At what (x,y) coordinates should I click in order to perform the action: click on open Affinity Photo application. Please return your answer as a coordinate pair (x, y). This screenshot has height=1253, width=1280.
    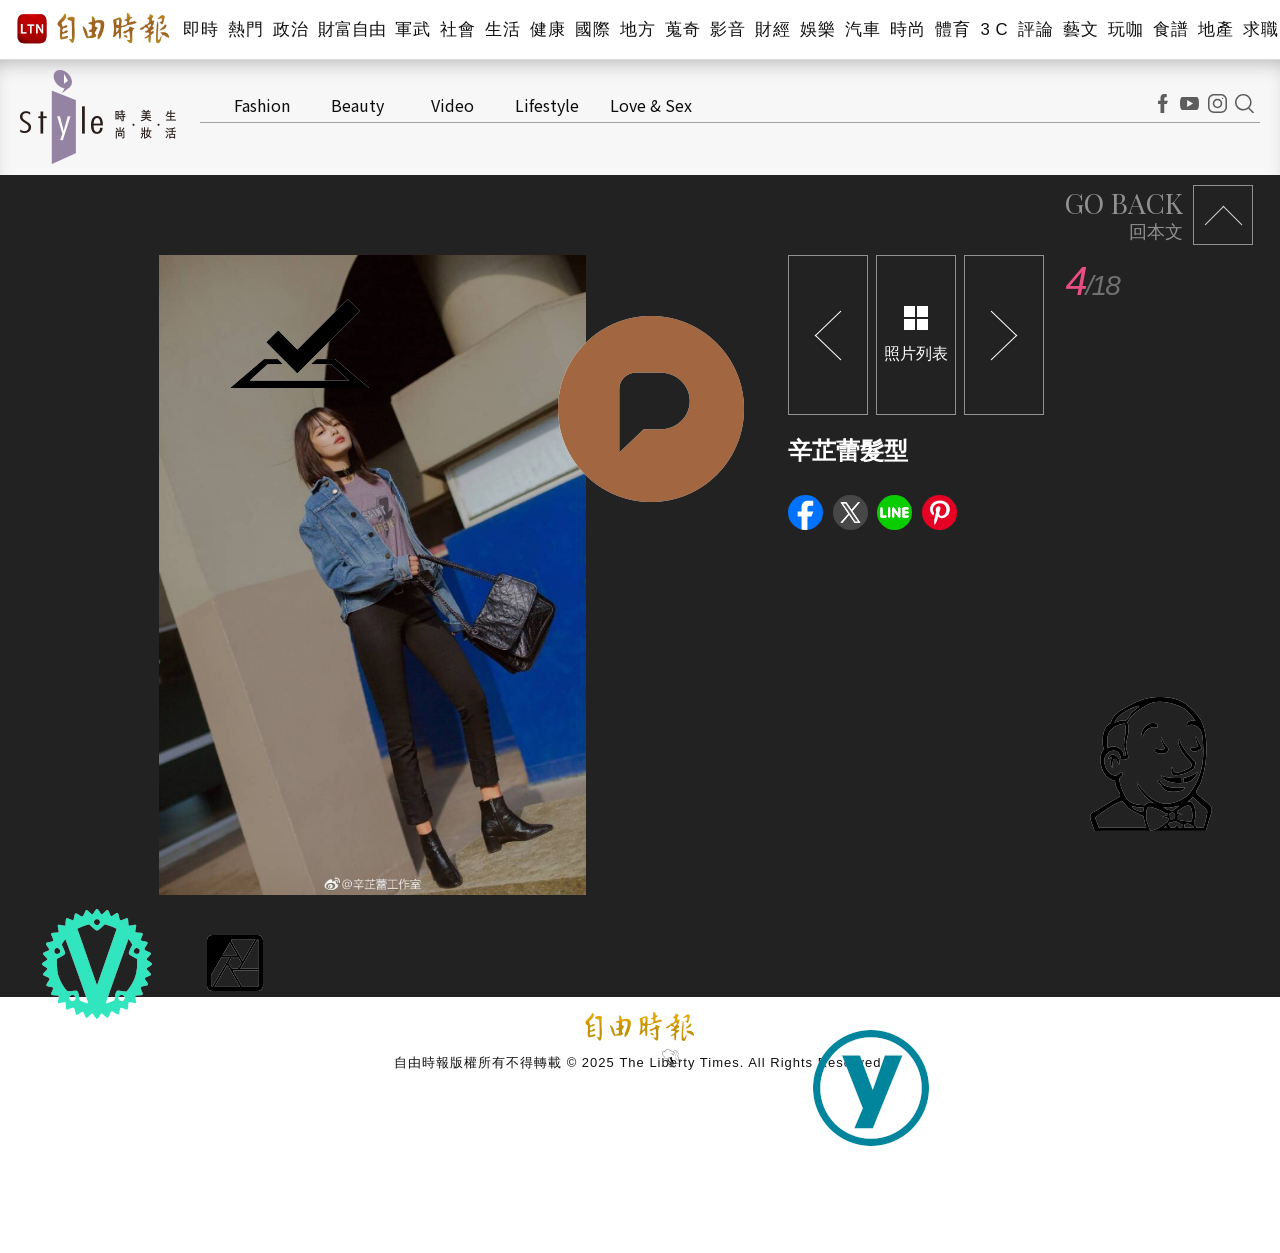
    Looking at the image, I should click on (235, 963).